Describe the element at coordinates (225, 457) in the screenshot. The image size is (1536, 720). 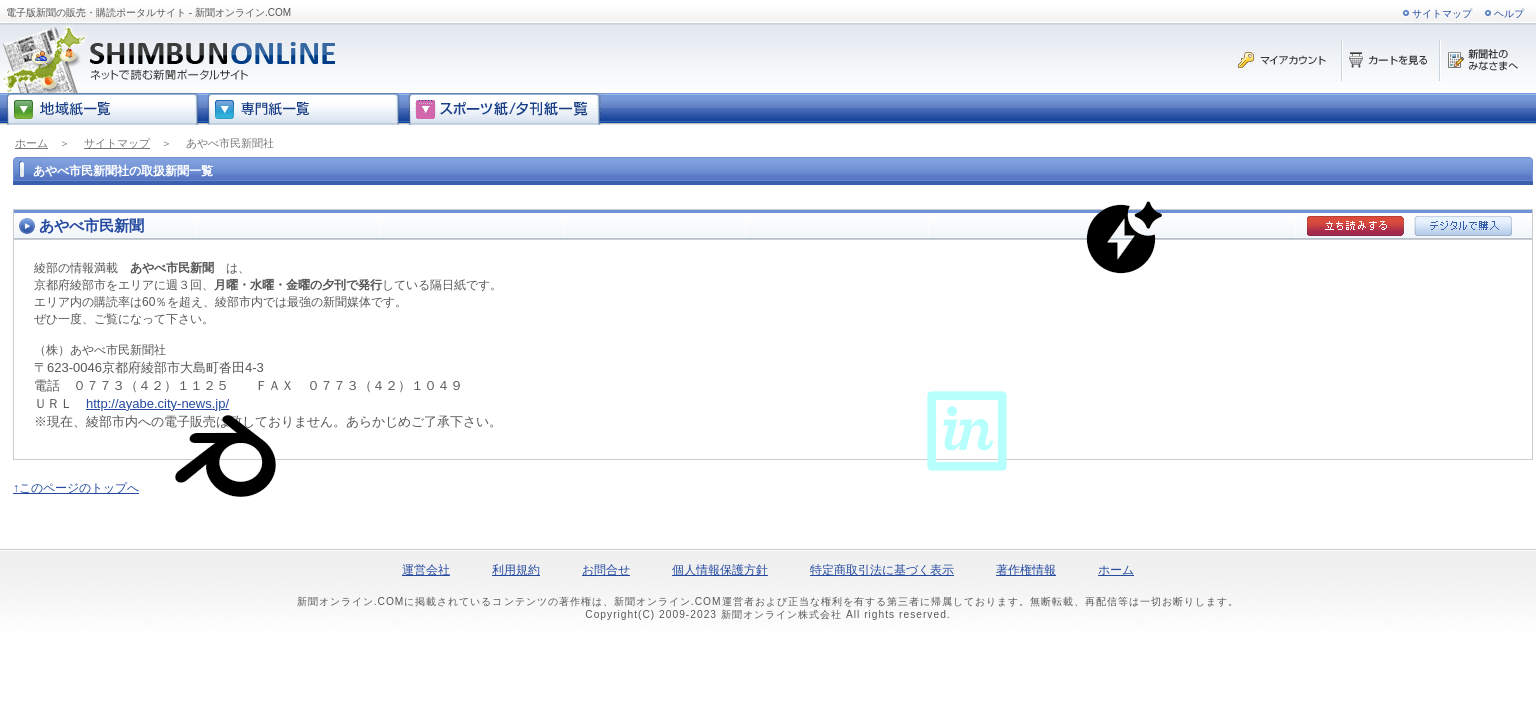
I see `open blender 3D modeling application` at that location.